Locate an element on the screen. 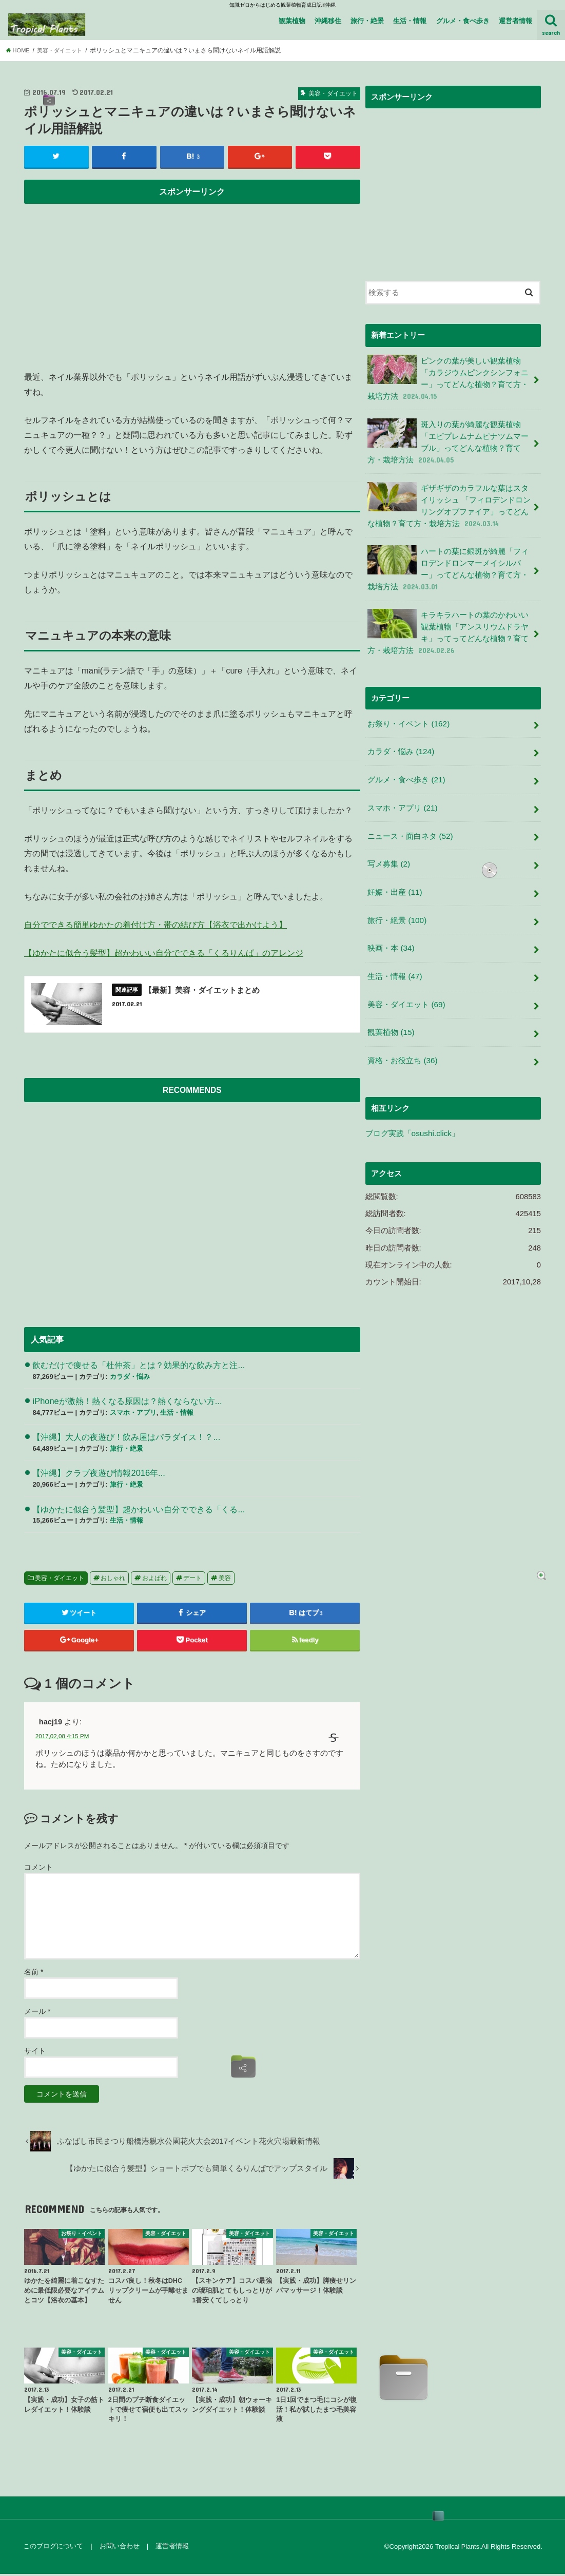 The image size is (565, 2576). access the desktop folder is located at coordinates (438, 2515).